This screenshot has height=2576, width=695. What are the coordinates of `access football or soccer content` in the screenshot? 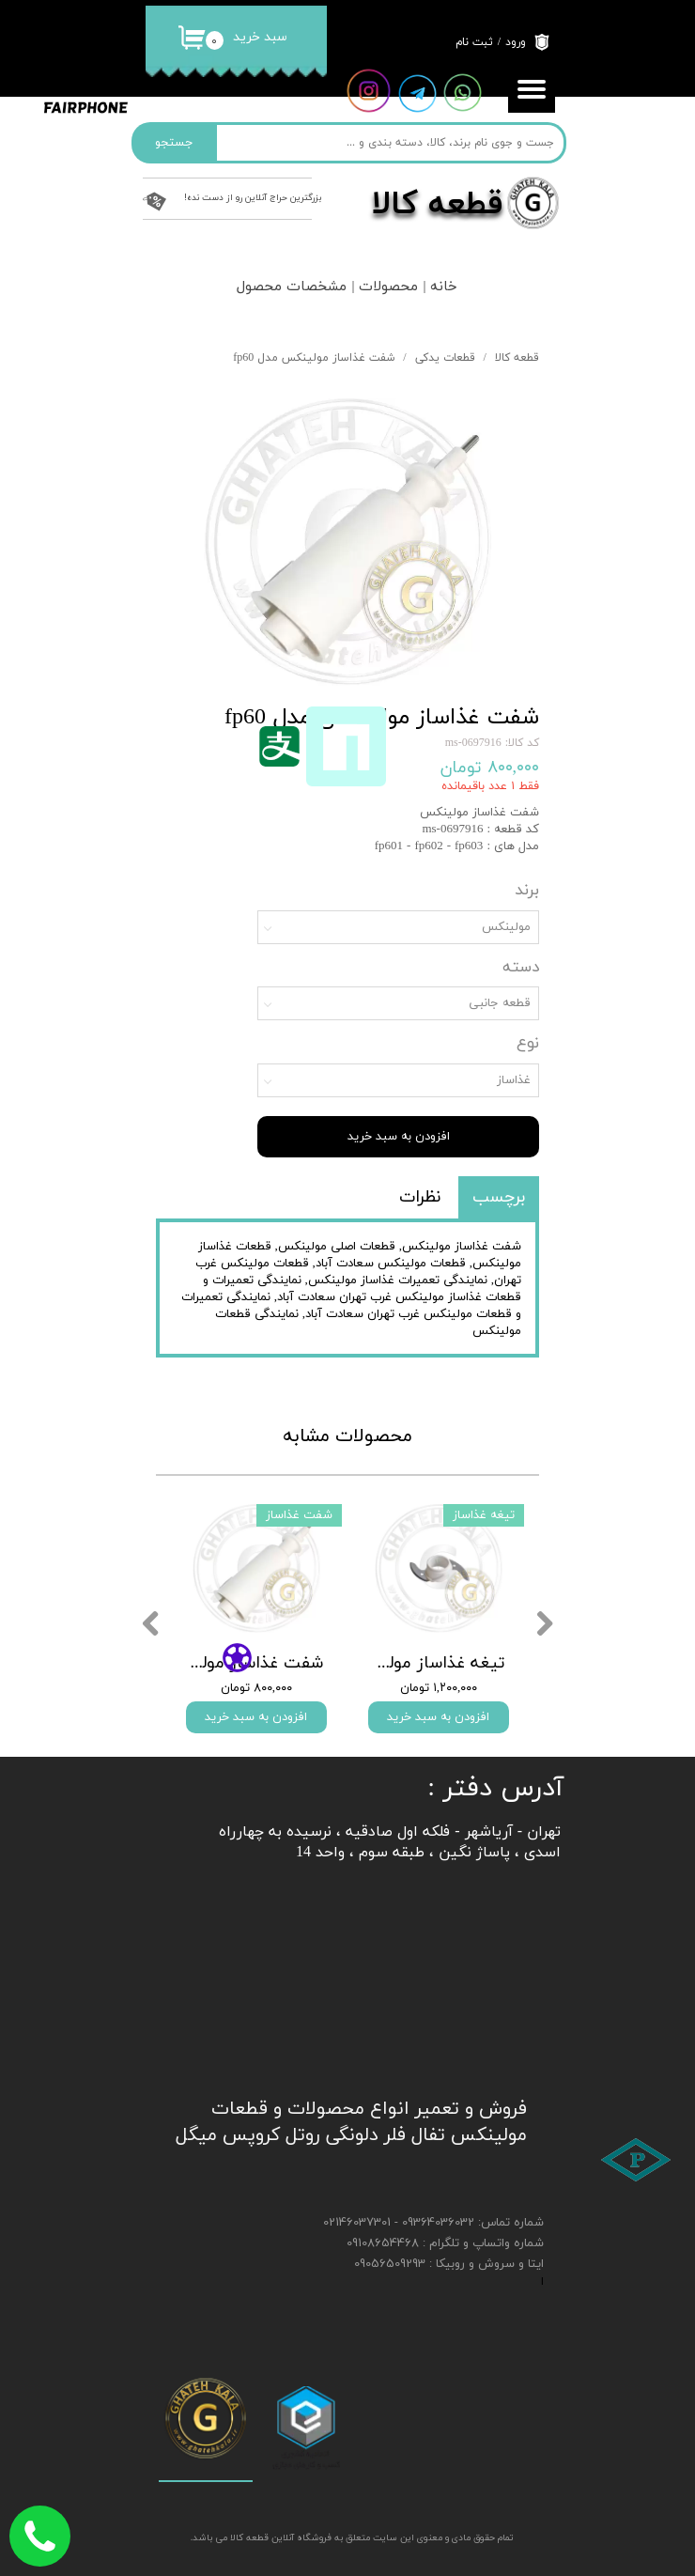 It's located at (237, 1657).